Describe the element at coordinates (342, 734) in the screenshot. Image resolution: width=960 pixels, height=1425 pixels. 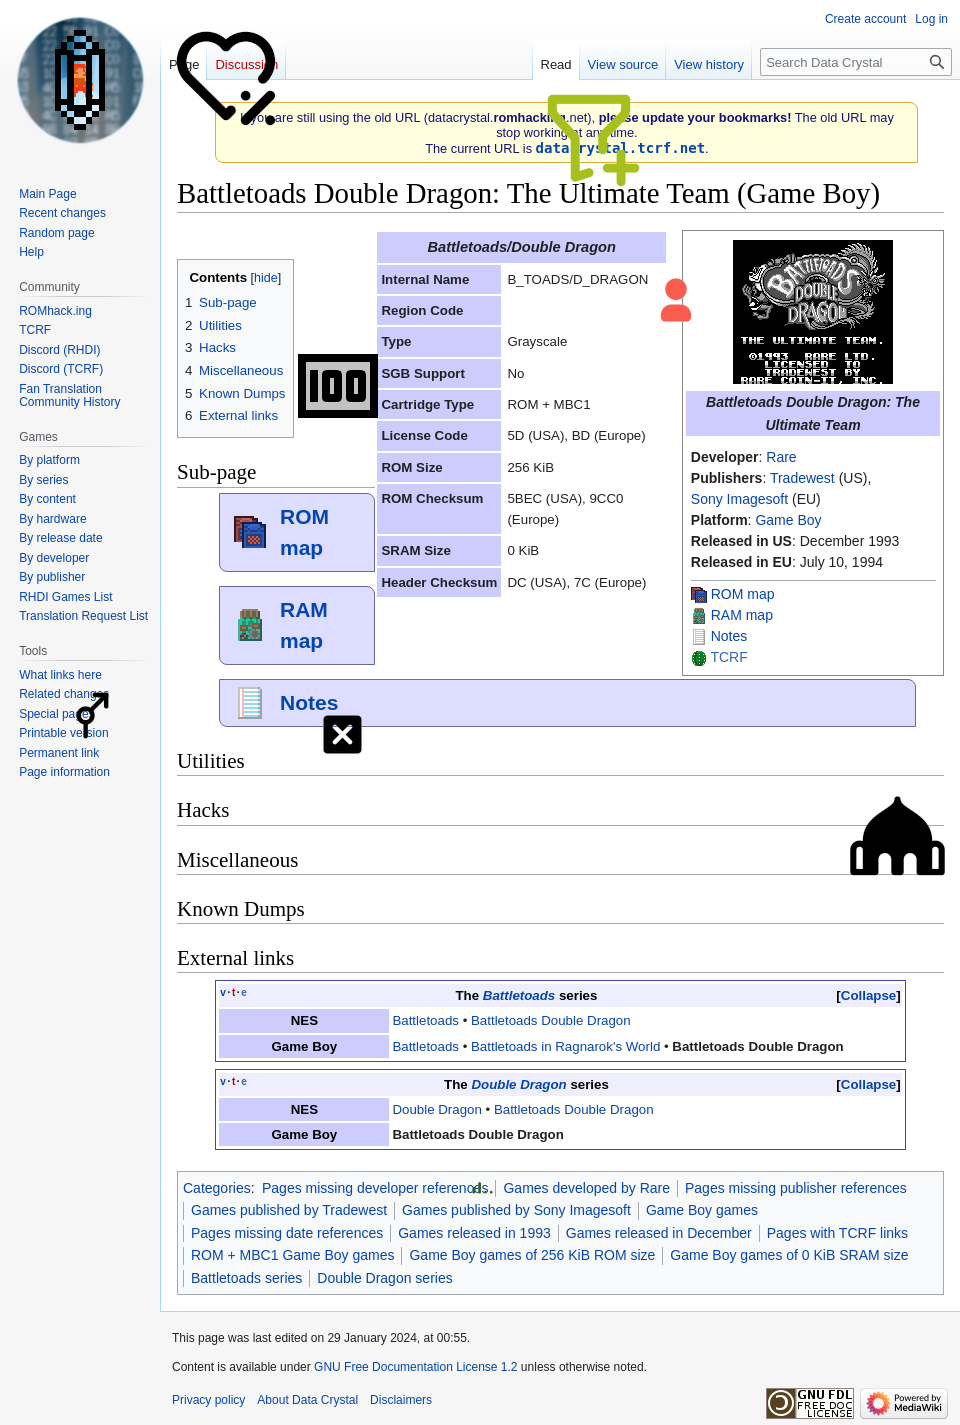
I see `indicates a disabled or unavailable feature` at that location.